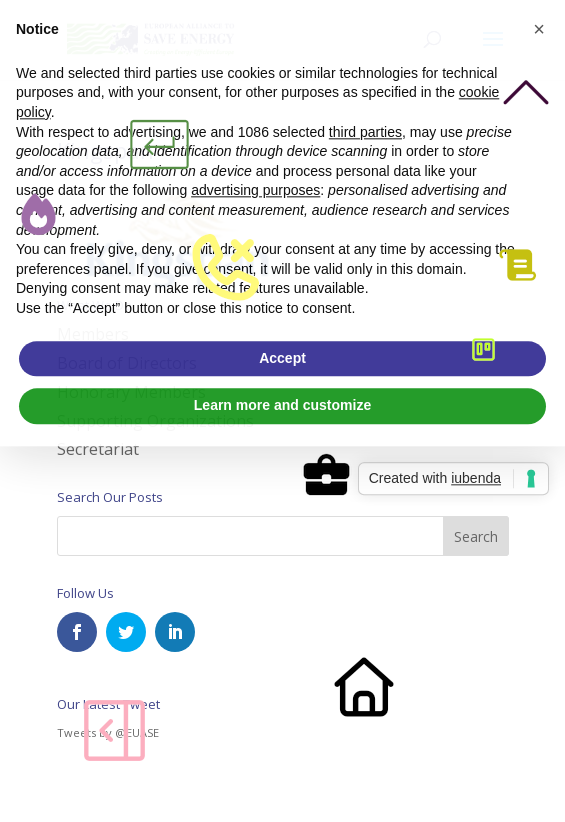 This screenshot has width=565, height=822. Describe the element at coordinates (483, 349) in the screenshot. I see `open Trello app` at that location.